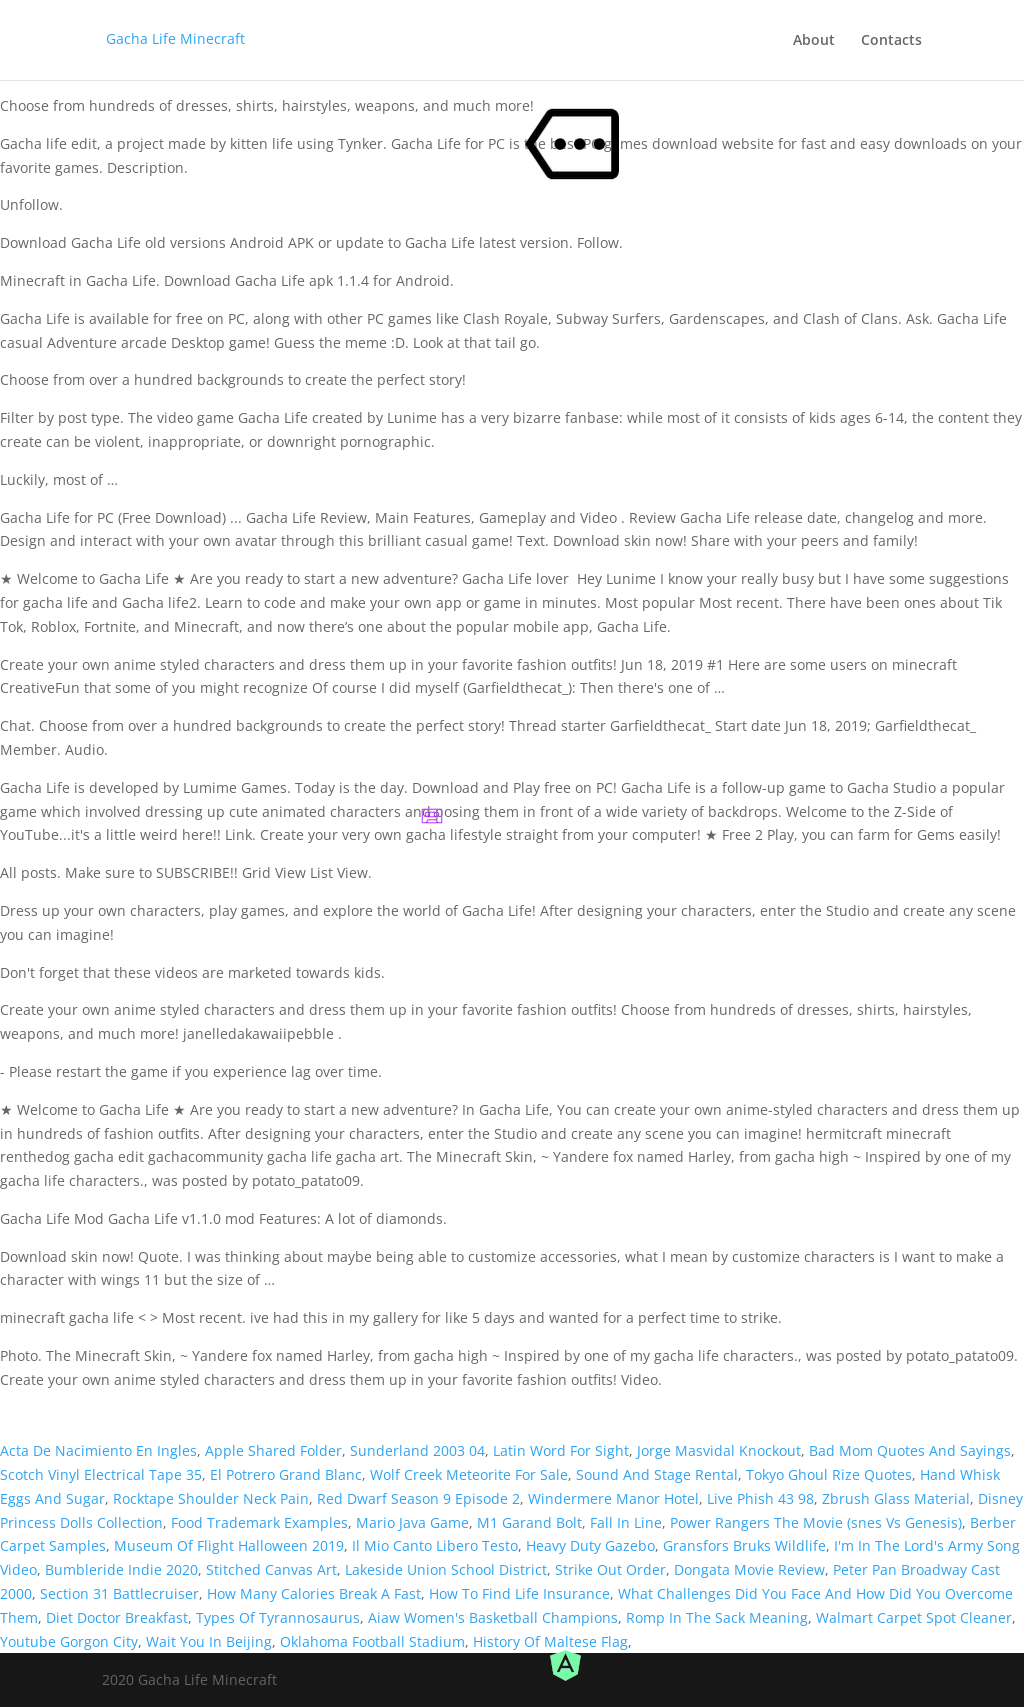 This screenshot has width=1024, height=1707. What do you see at coordinates (565, 1665) in the screenshot?
I see `angular framework logo` at bounding box center [565, 1665].